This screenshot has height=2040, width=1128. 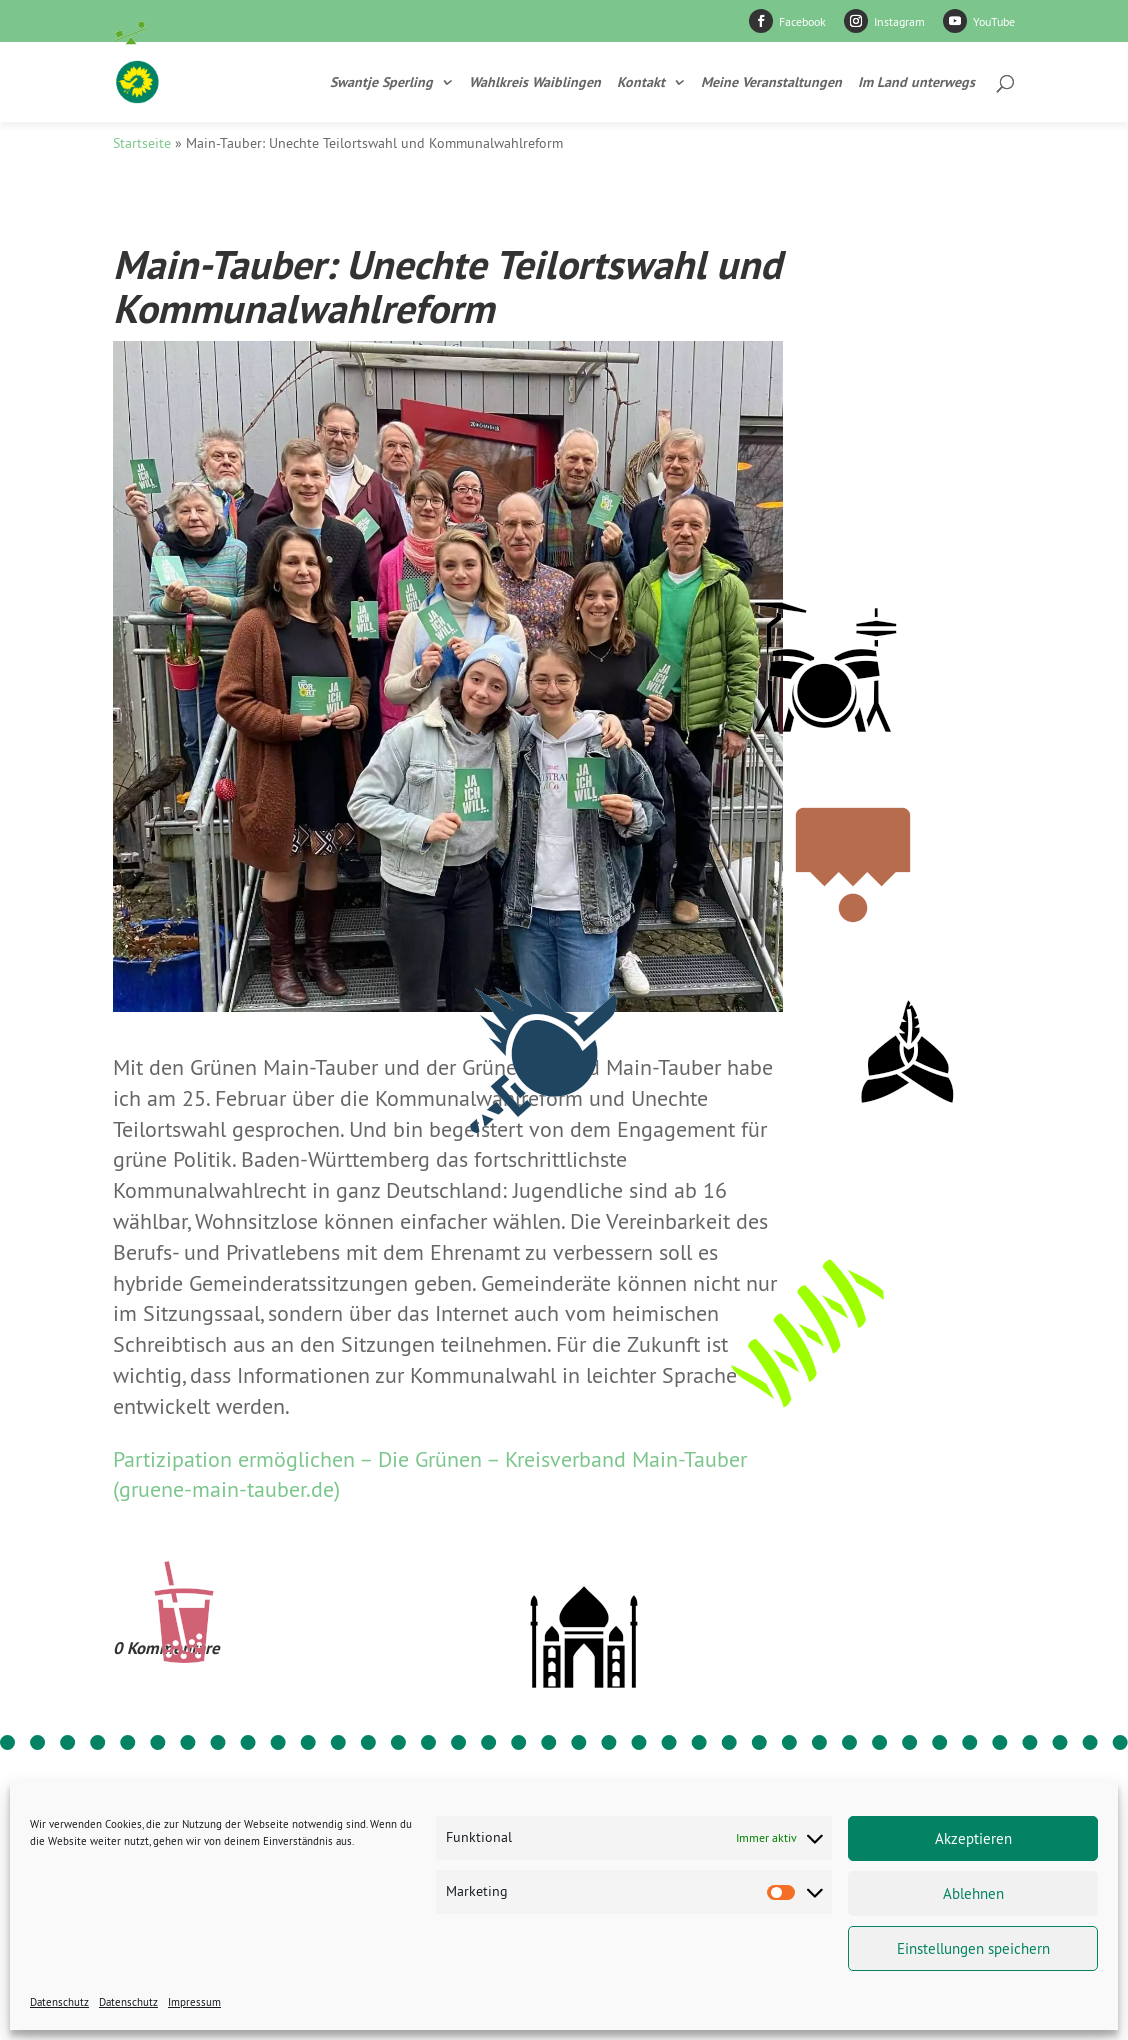 I want to click on crush or compress an item, so click(x=853, y=865).